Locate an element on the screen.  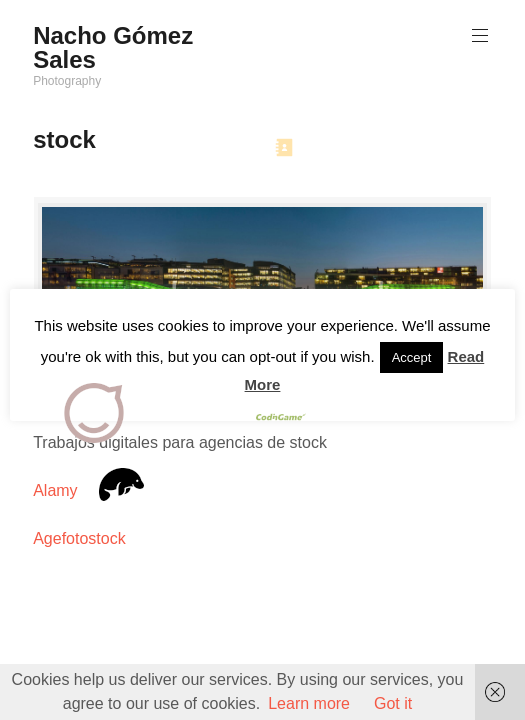
visit the CodinGame platform is located at coordinates (281, 417).